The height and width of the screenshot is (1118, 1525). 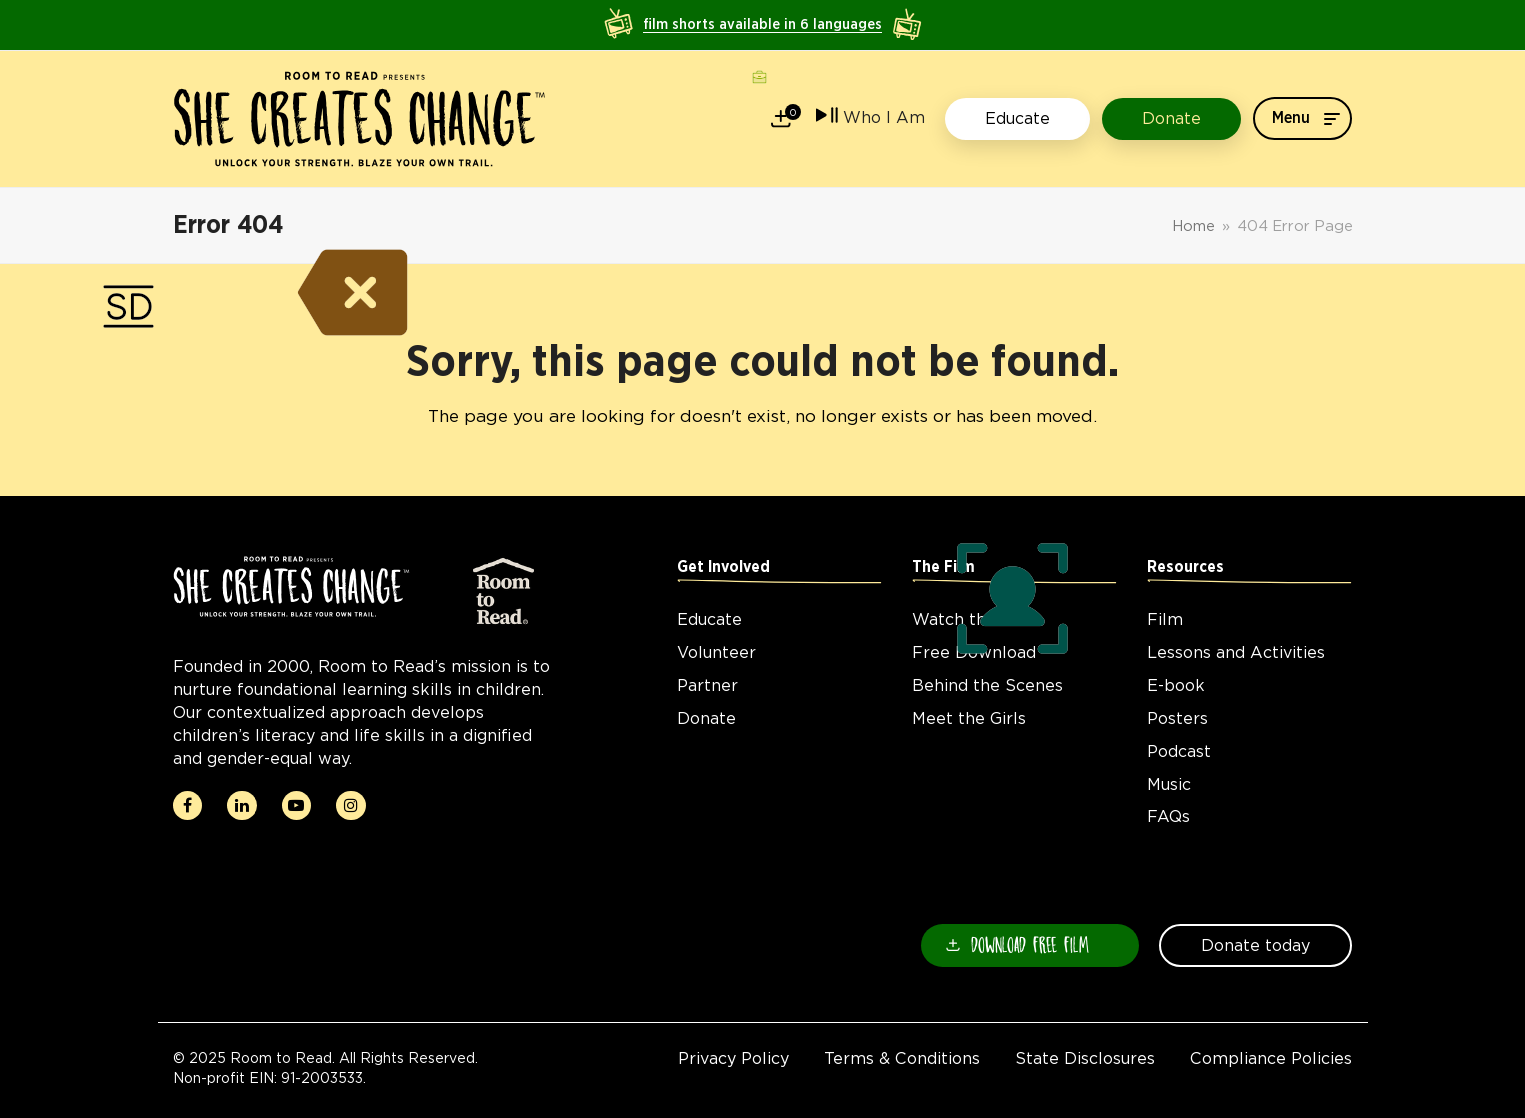 I want to click on focus on current user profile, so click(x=1012, y=598).